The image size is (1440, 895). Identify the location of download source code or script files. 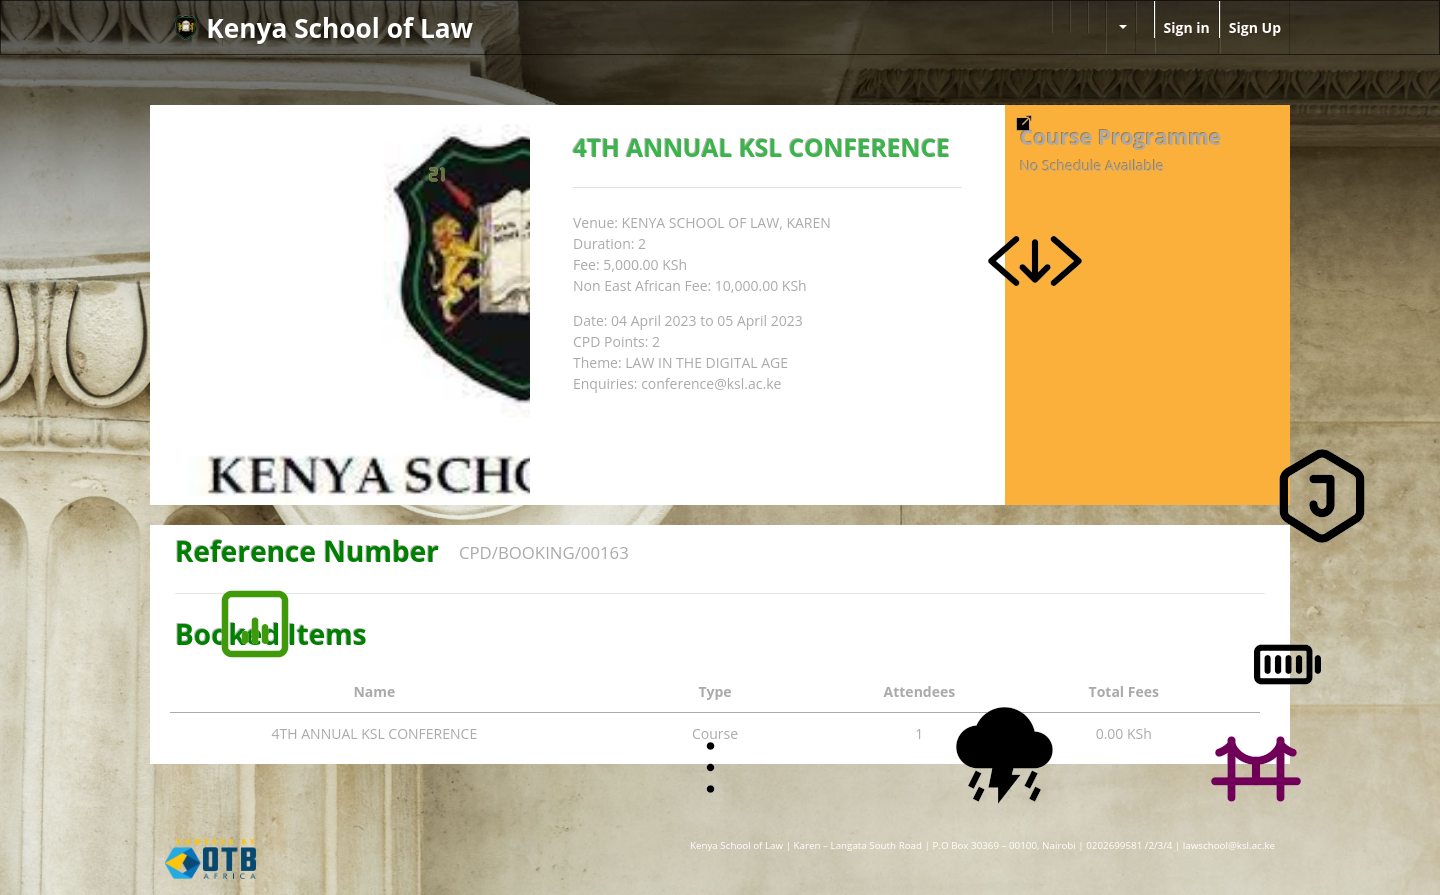
(1035, 261).